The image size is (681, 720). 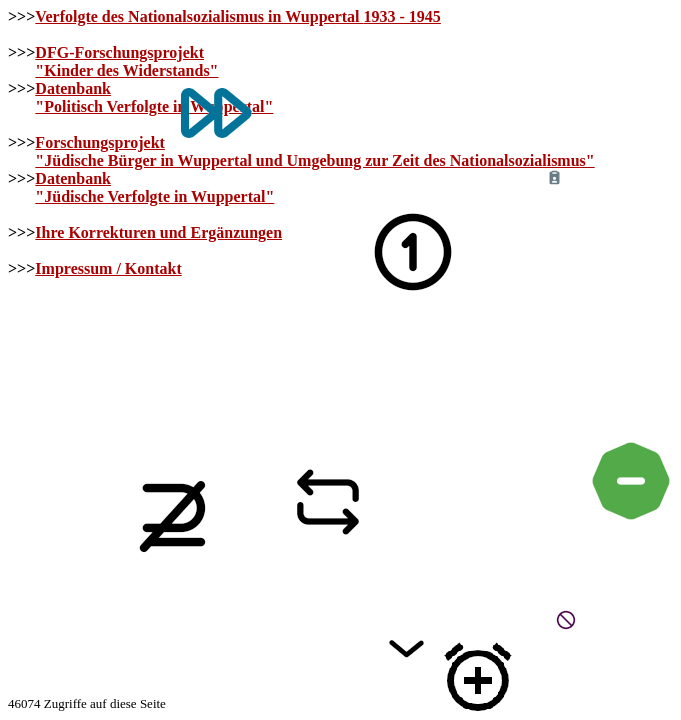 What do you see at coordinates (413, 252) in the screenshot?
I see `indicates the first step in a process or tutorial` at bounding box center [413, 252].